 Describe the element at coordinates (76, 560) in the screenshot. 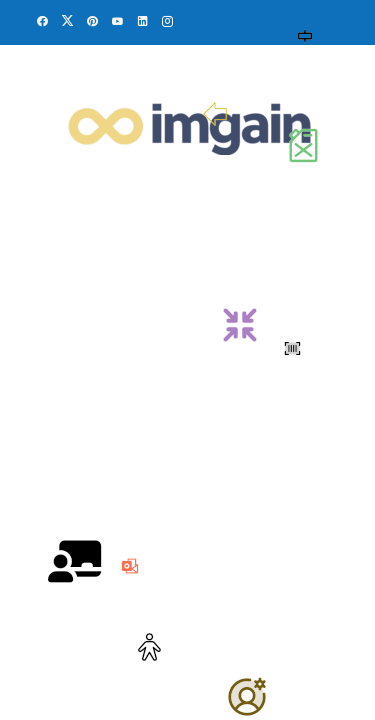

I see `access teaching or presentation tools` at that location.